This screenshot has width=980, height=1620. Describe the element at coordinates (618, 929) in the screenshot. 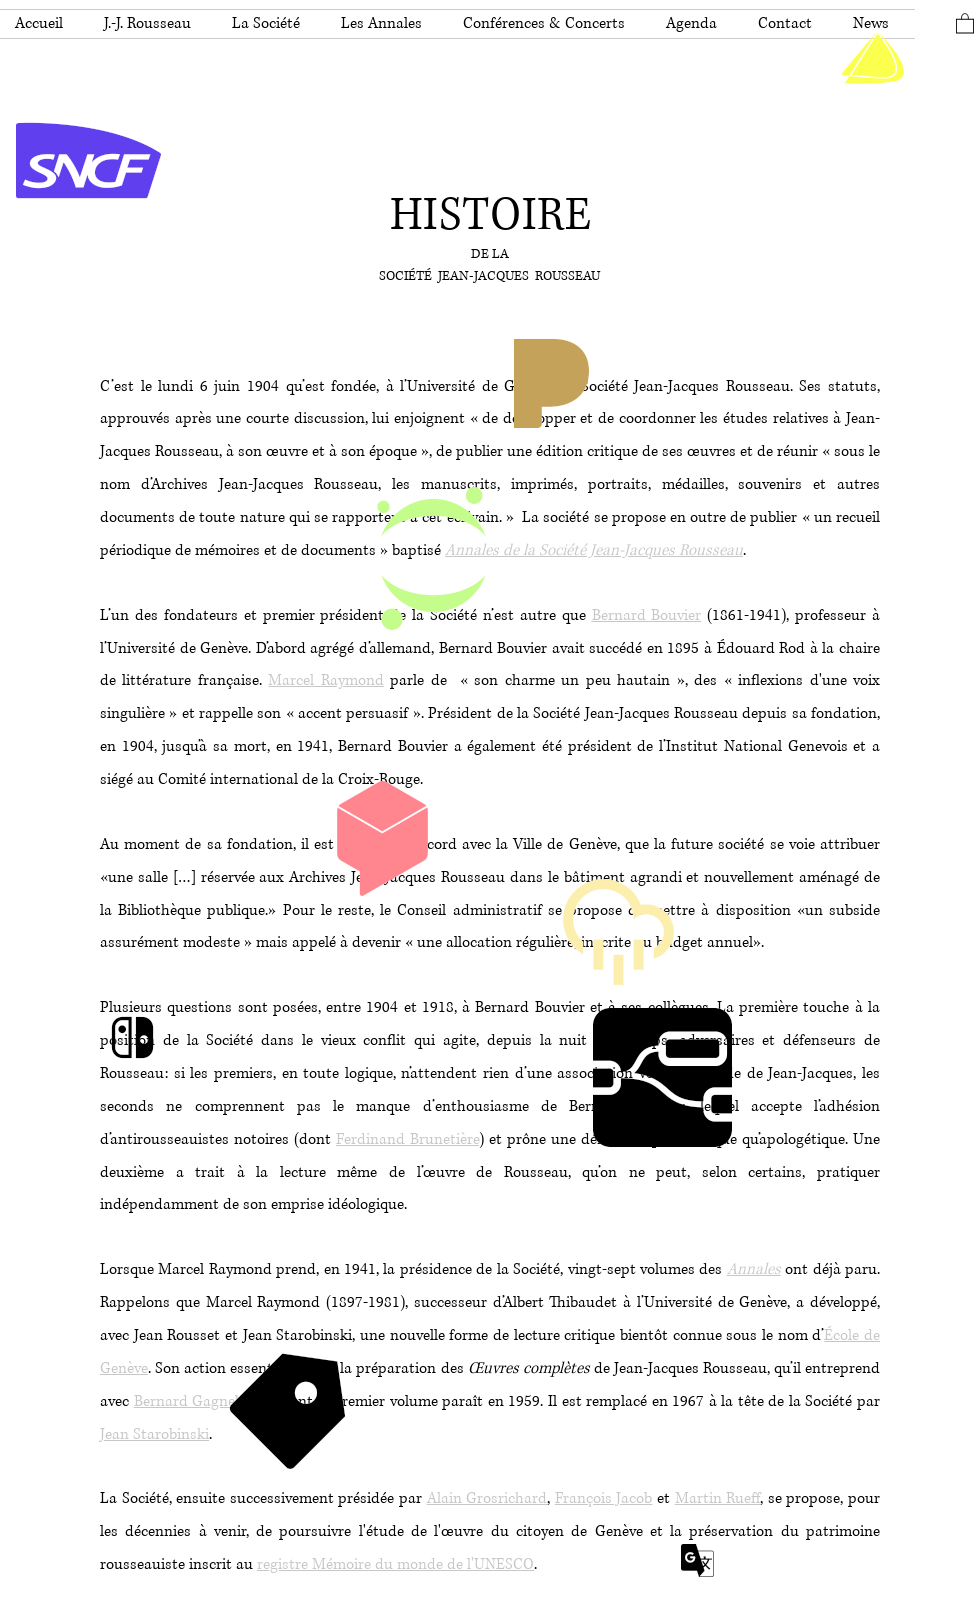

I see `indicates heavy rain or showers in weather forecast` at that location.